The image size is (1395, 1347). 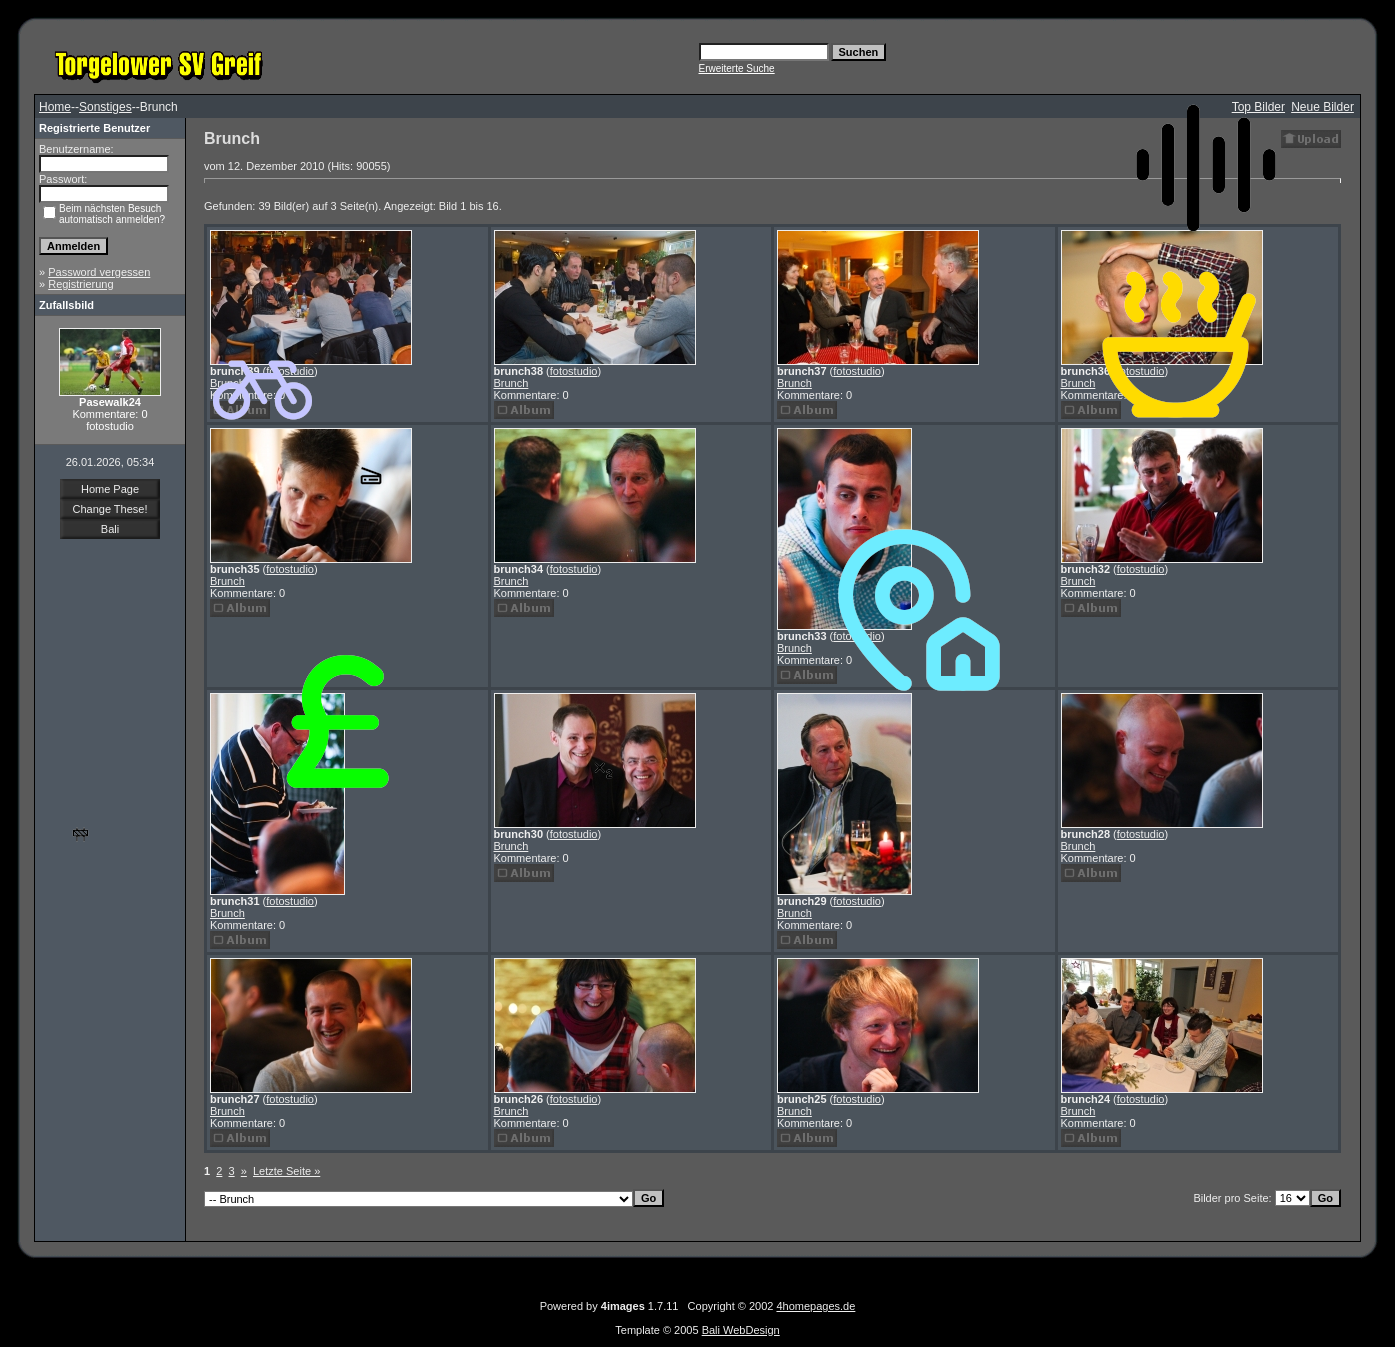 I want to click on indicates british pound sterling currency, so click(x=340, y=720).